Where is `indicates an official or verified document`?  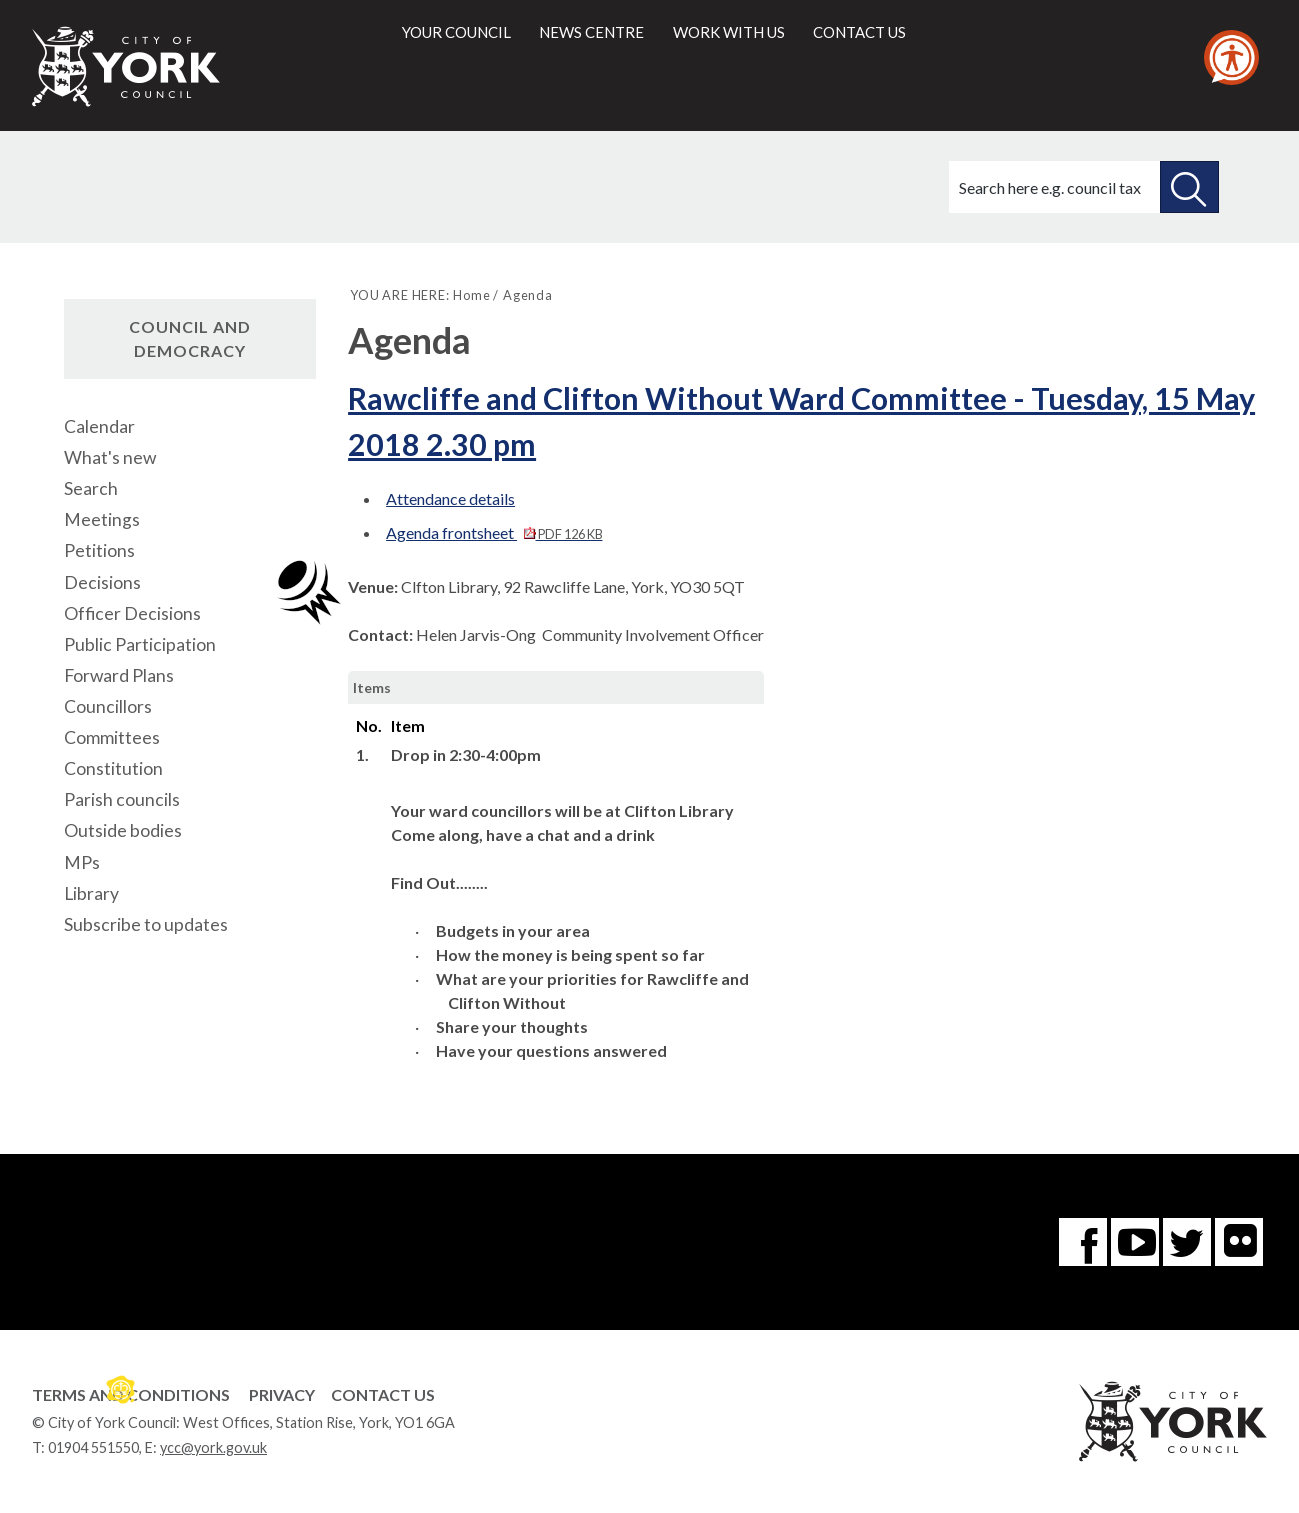
indicates an official or verified document is located at coordinates (120, 1389).